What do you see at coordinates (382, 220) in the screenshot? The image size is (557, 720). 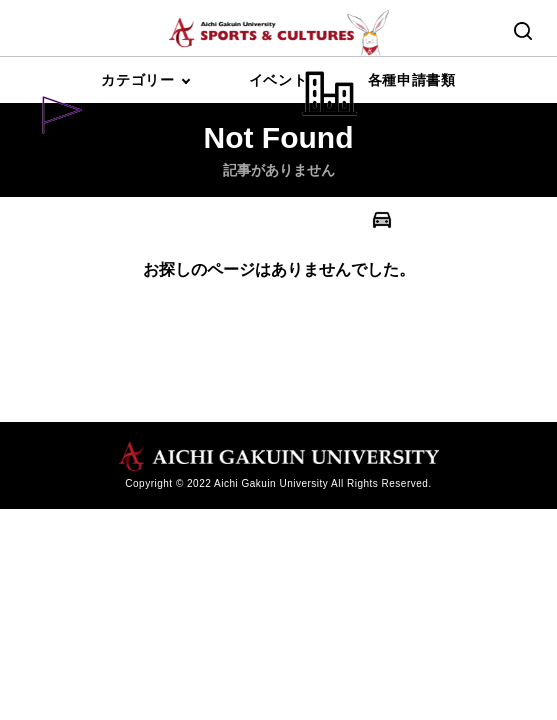 I see `view estimated time of arrival for your drive` at bounding box center [382, 220].